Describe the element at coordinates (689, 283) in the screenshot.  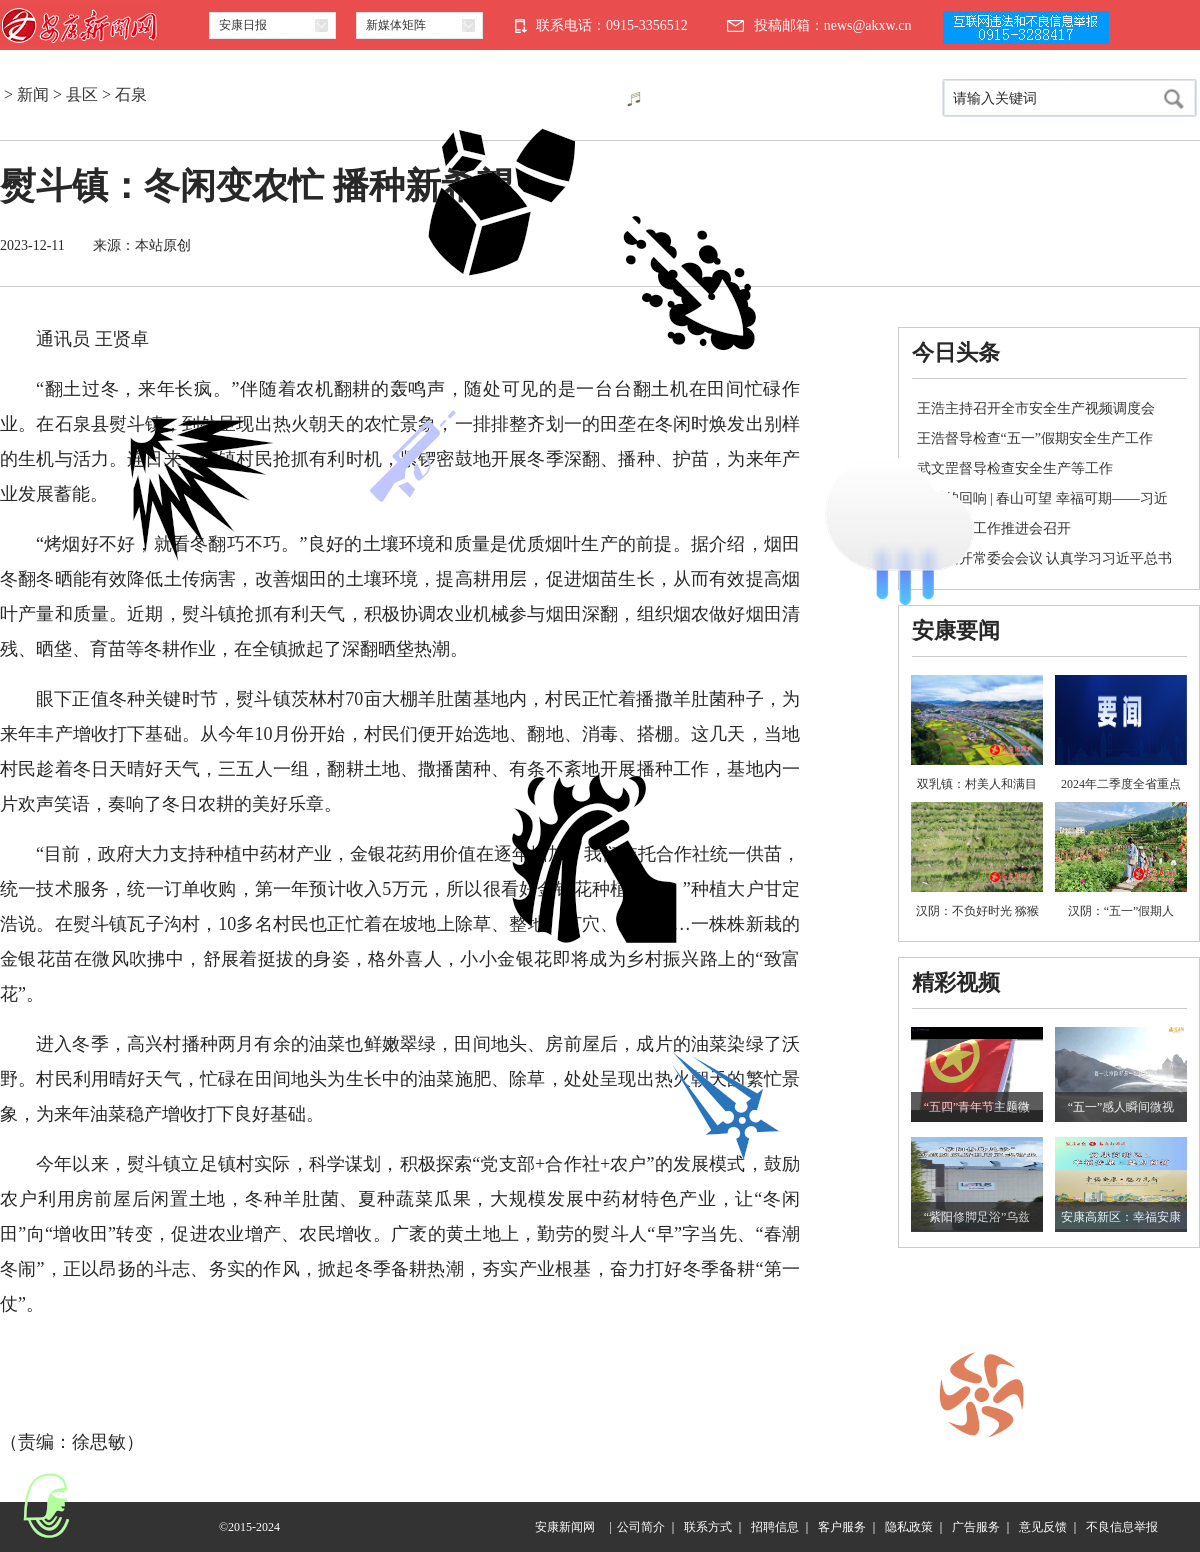
I see `equip poison-tipped arrow or projectile` at that location.